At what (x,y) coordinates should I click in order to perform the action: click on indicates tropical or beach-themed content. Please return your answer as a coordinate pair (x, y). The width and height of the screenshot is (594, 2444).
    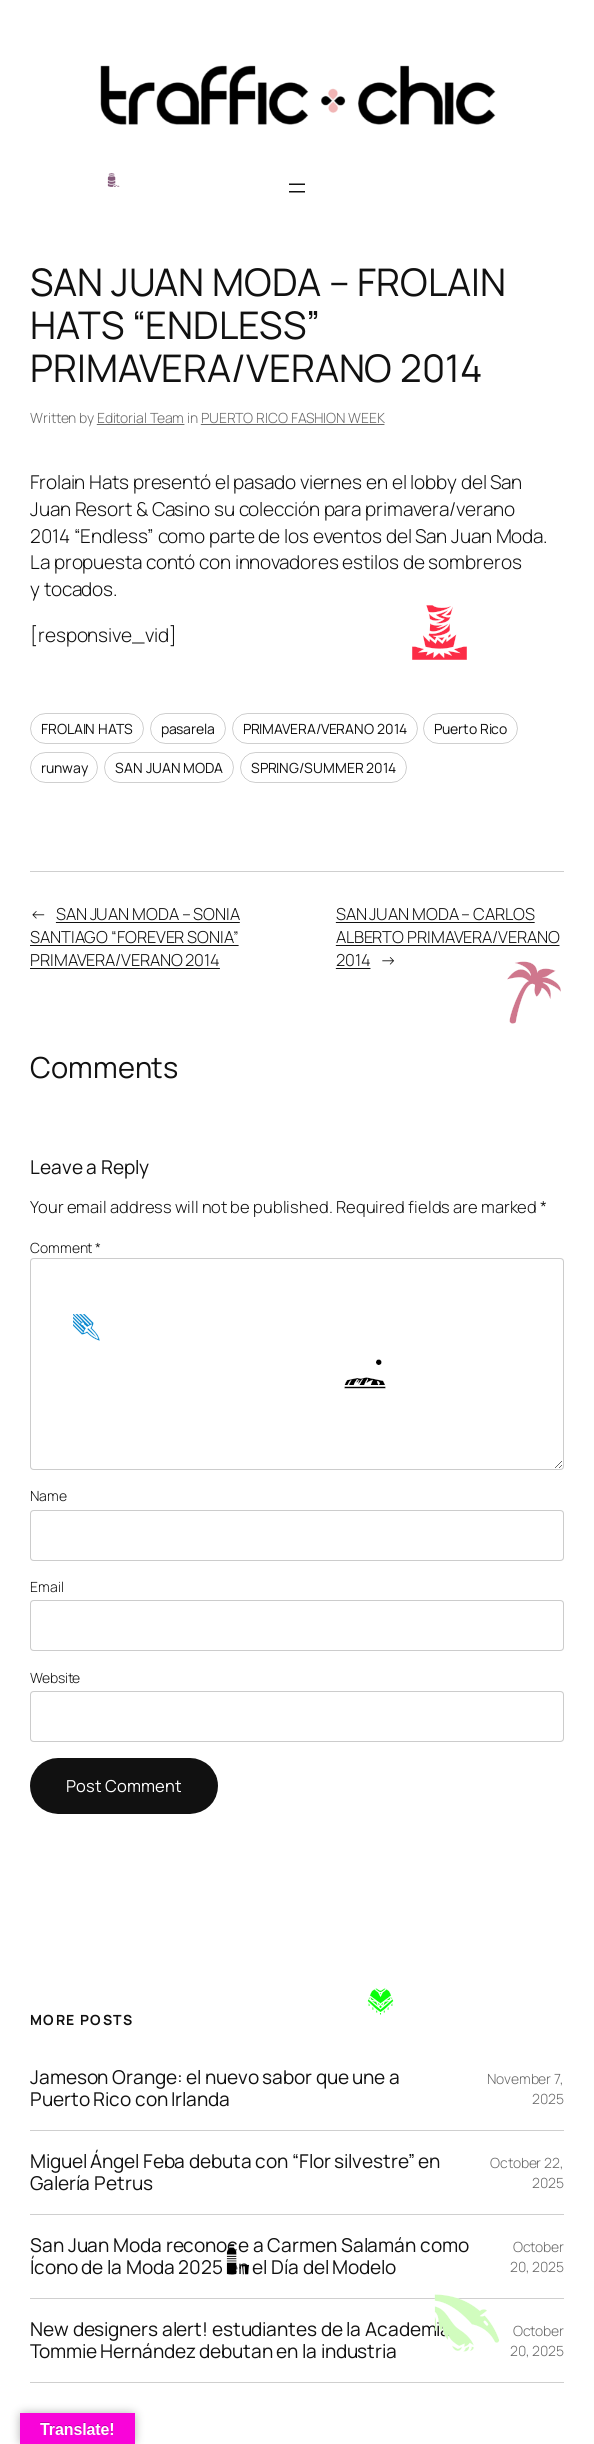
    Looking at the image, I should click on (533, 992).